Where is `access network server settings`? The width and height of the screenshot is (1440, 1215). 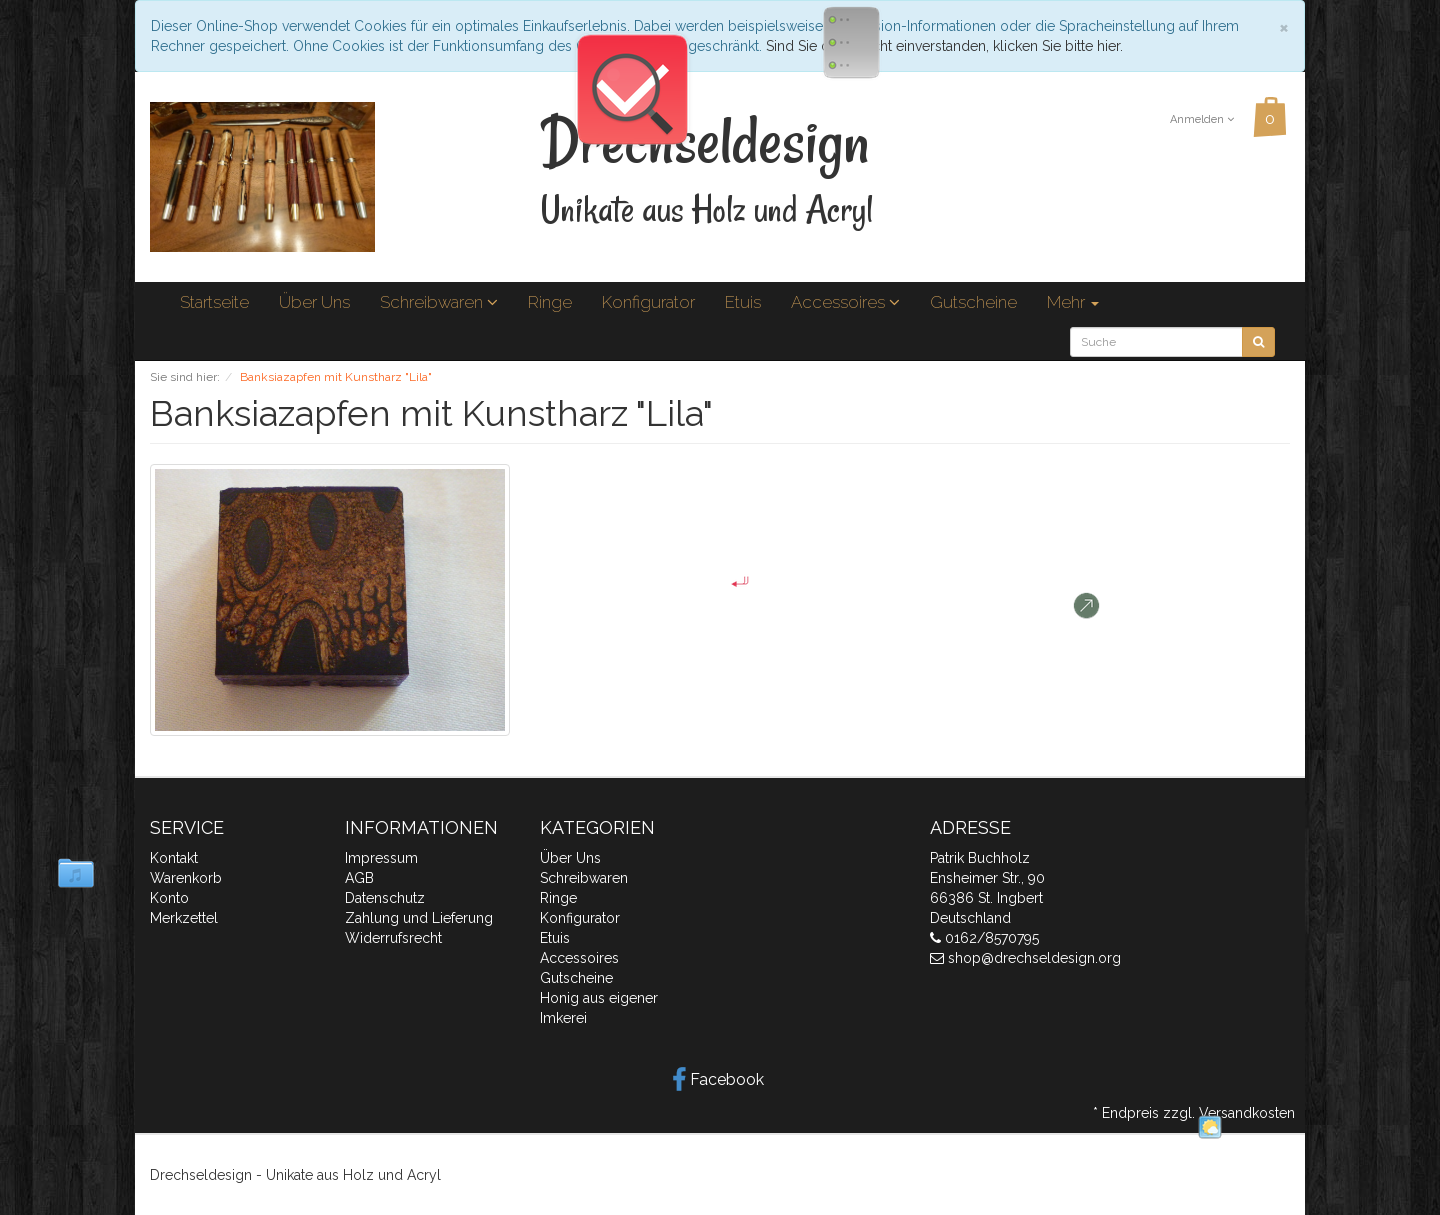
access network server settings is located at coordinates (851, 42).